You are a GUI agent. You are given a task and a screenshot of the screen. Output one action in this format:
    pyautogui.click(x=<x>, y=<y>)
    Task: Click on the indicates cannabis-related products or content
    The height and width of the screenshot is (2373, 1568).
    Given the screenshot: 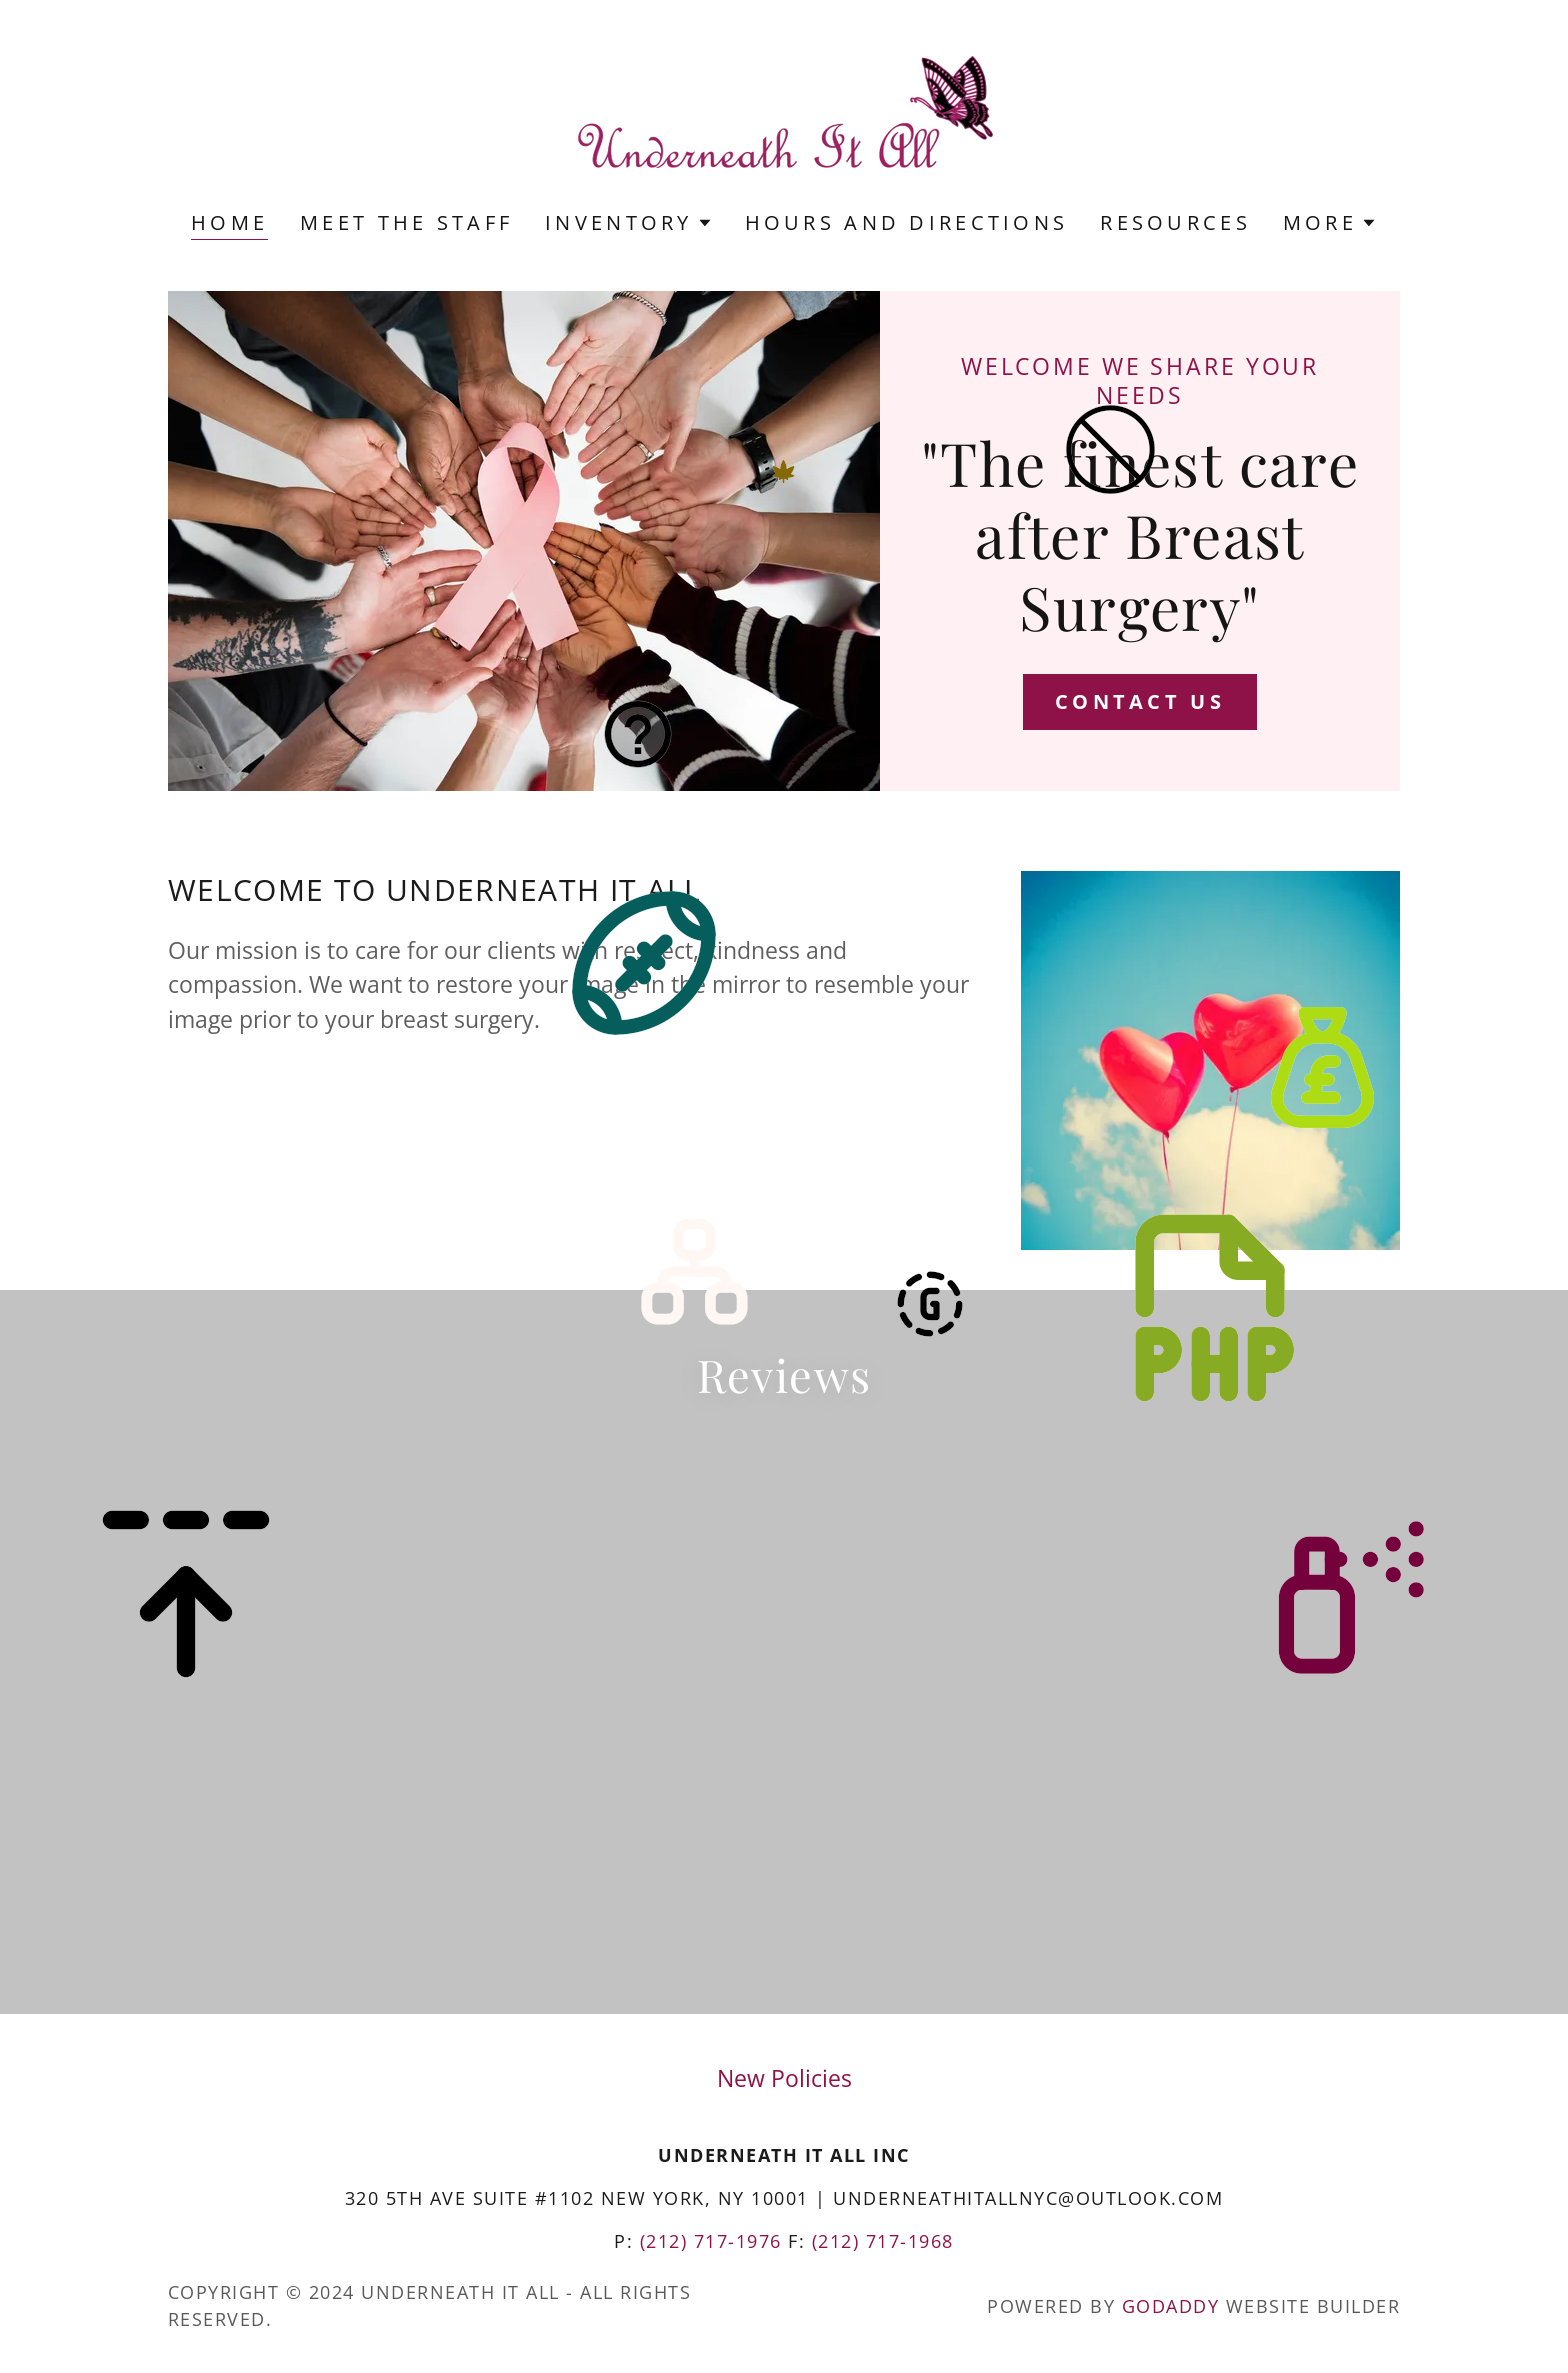 What is the action you would take?
    pyautogui.click(x=783, y=471)
    